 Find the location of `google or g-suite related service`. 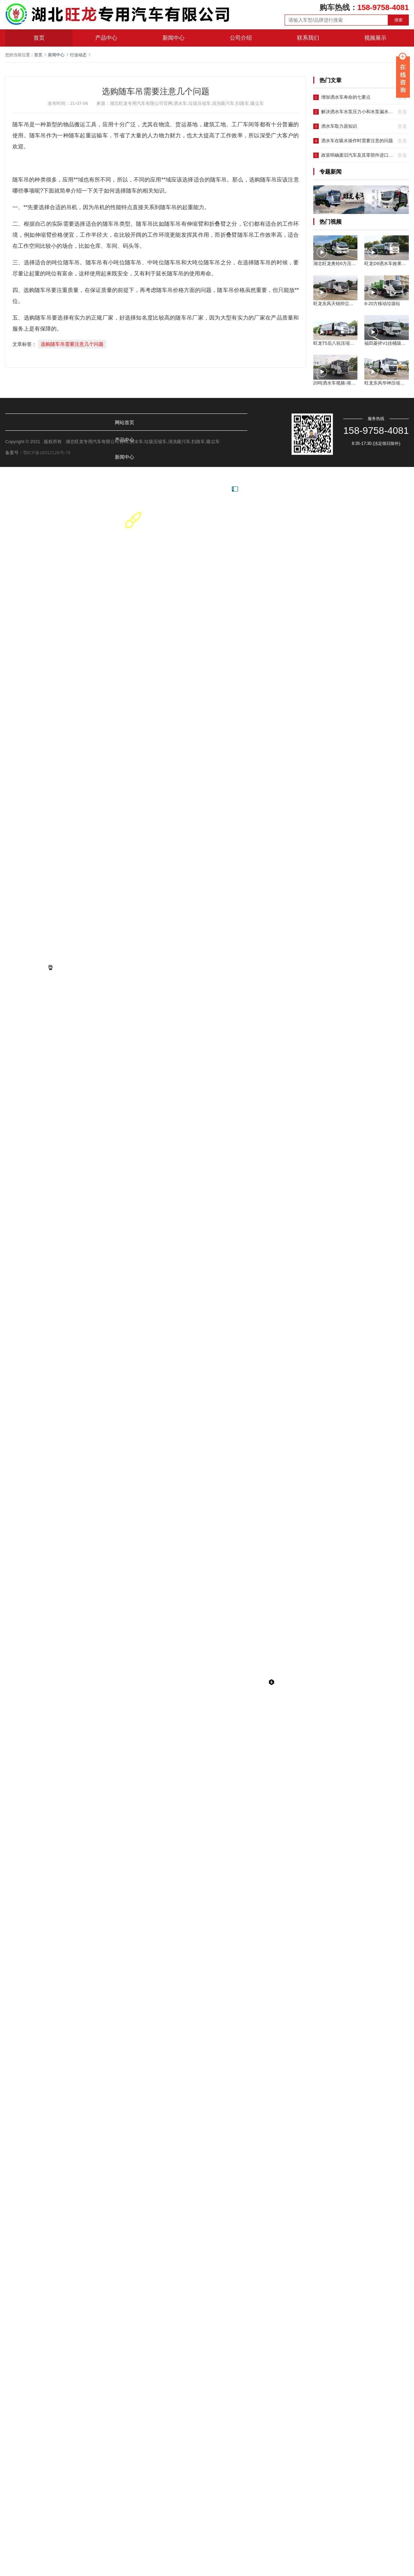

google or g-suite related service is located at coordinates (272, 1682).